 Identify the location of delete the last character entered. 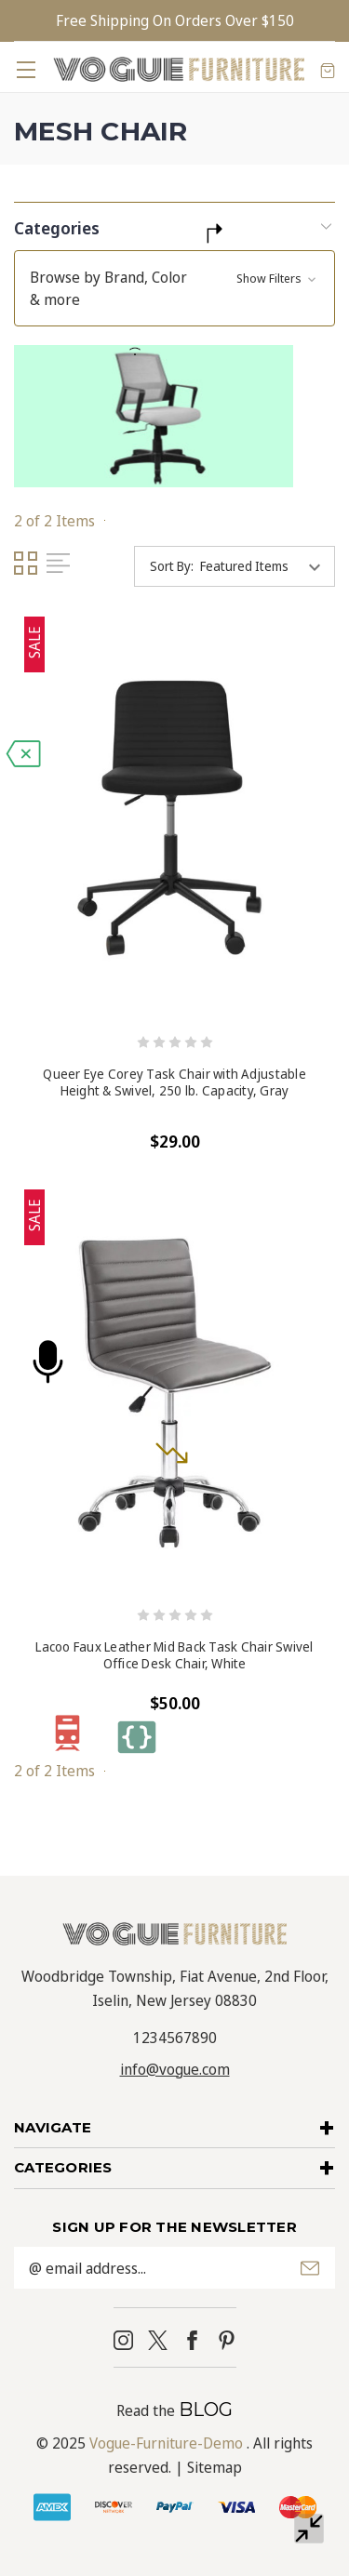
(24, 753).